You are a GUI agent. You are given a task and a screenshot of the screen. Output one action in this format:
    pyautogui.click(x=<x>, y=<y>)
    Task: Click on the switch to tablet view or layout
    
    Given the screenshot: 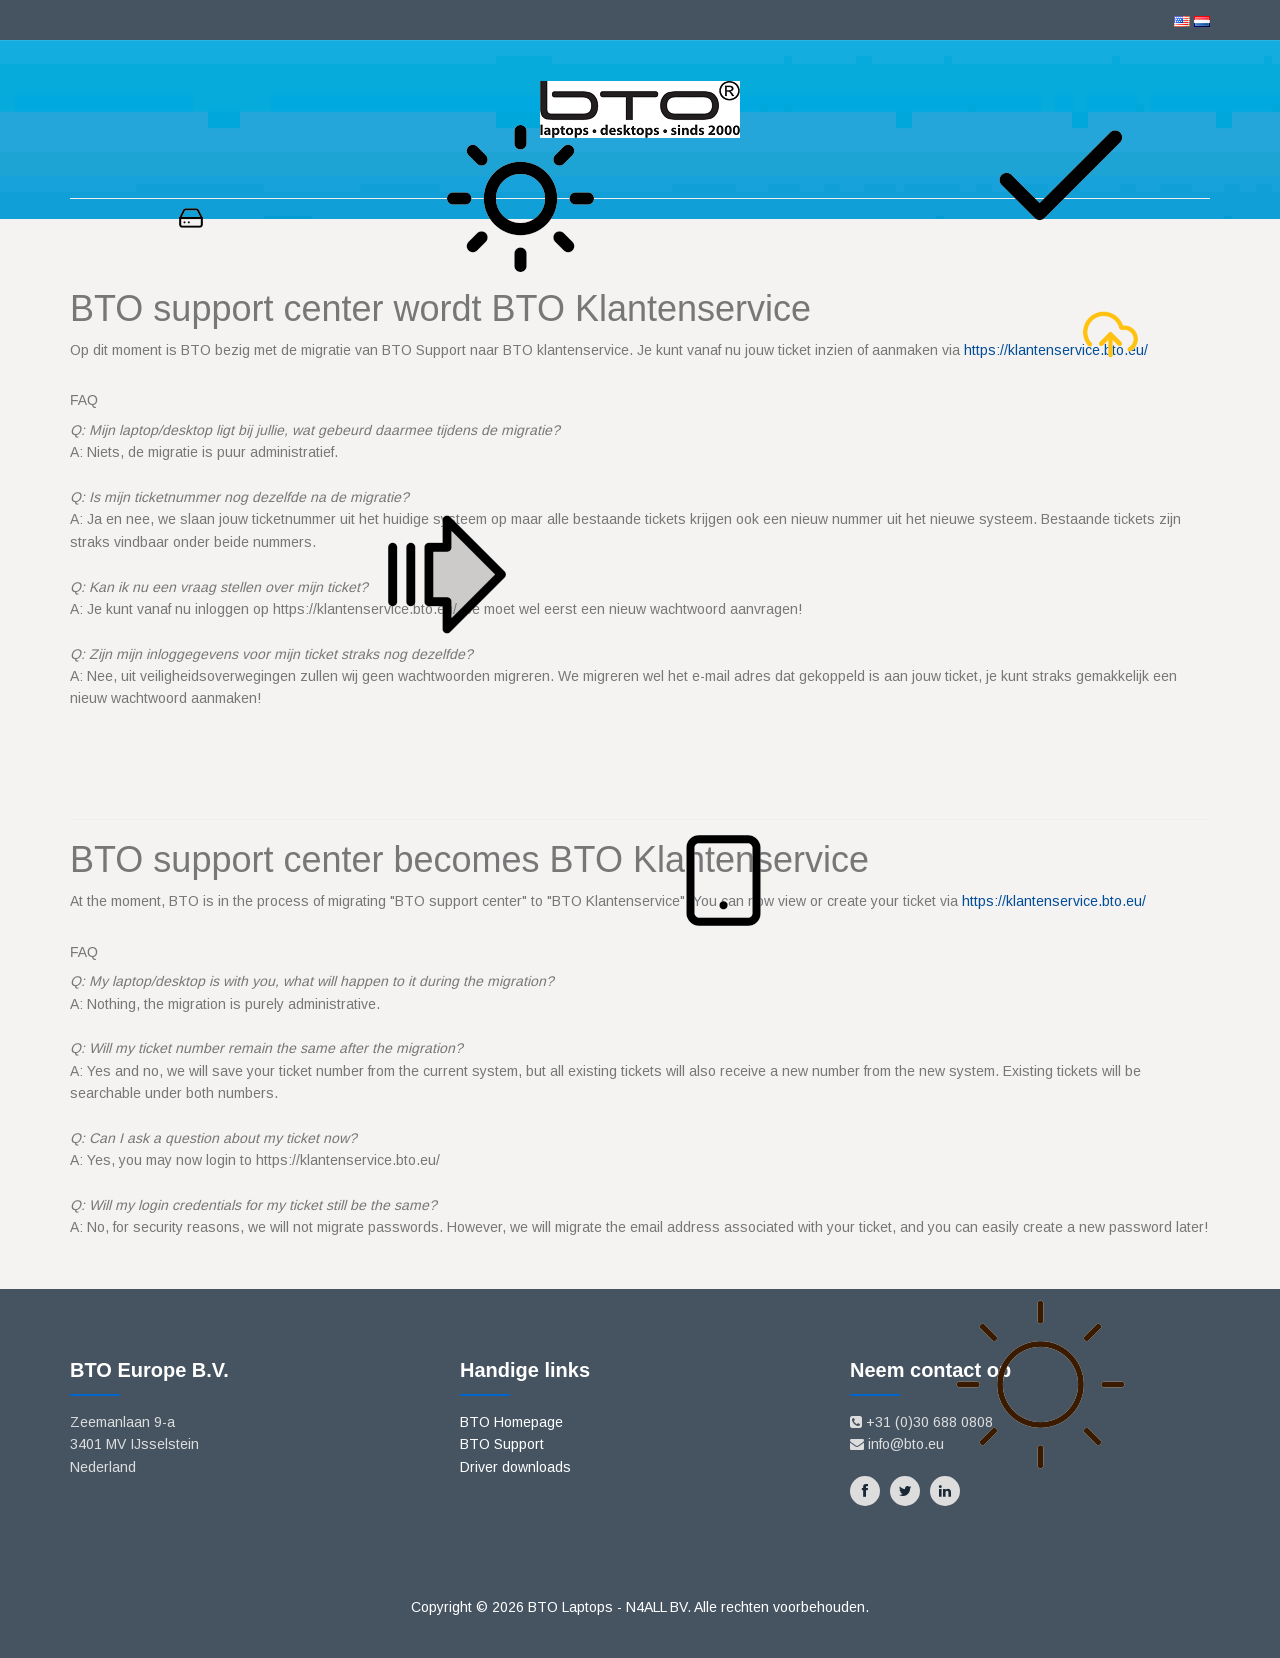 What is the action you would take?
    pyautogui.click(x=723, y=880)
    